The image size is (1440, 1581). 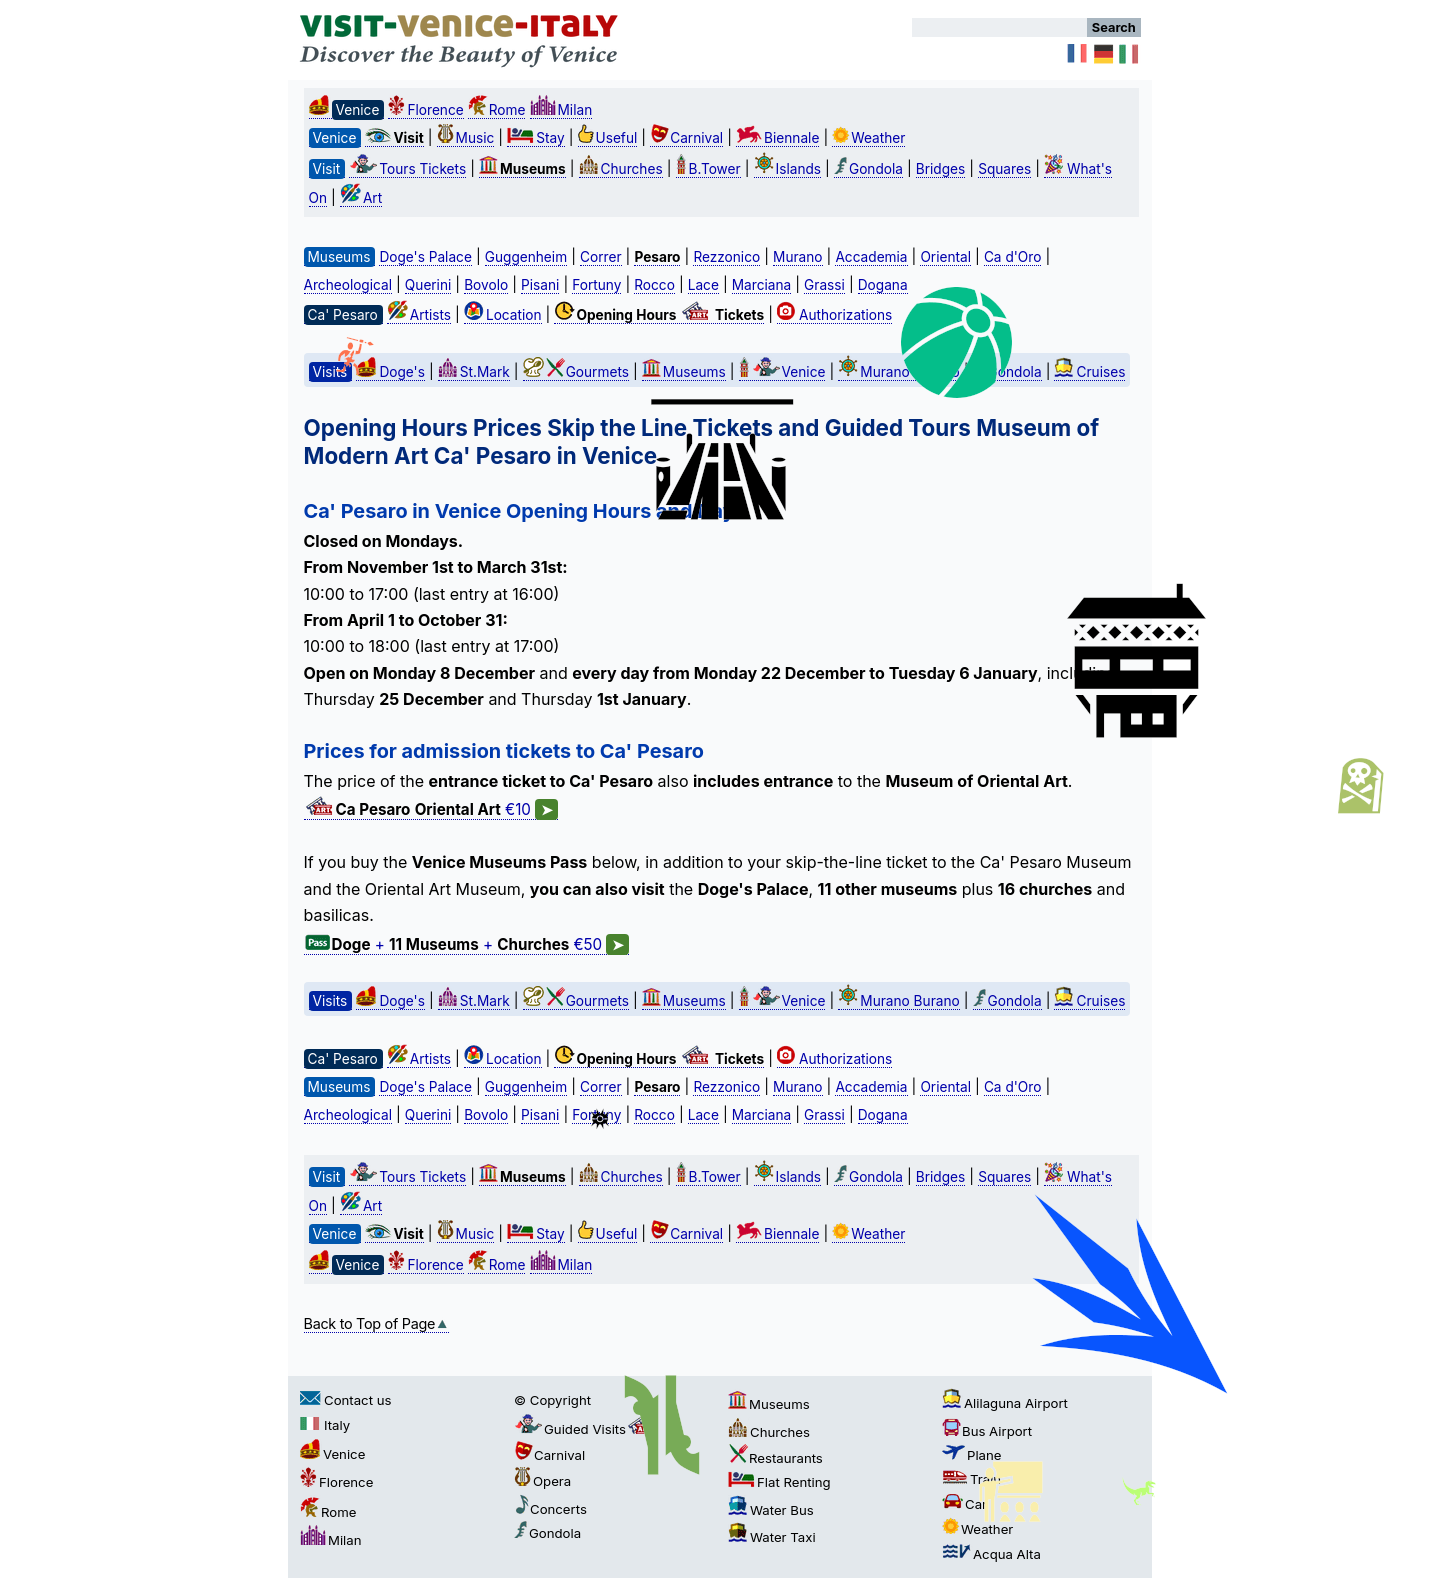 What do you see at coordinates (600, 1119) in the screenshot?
I see `select spiked shell item or armor in game inventory` at bounding box center [600, 1119].